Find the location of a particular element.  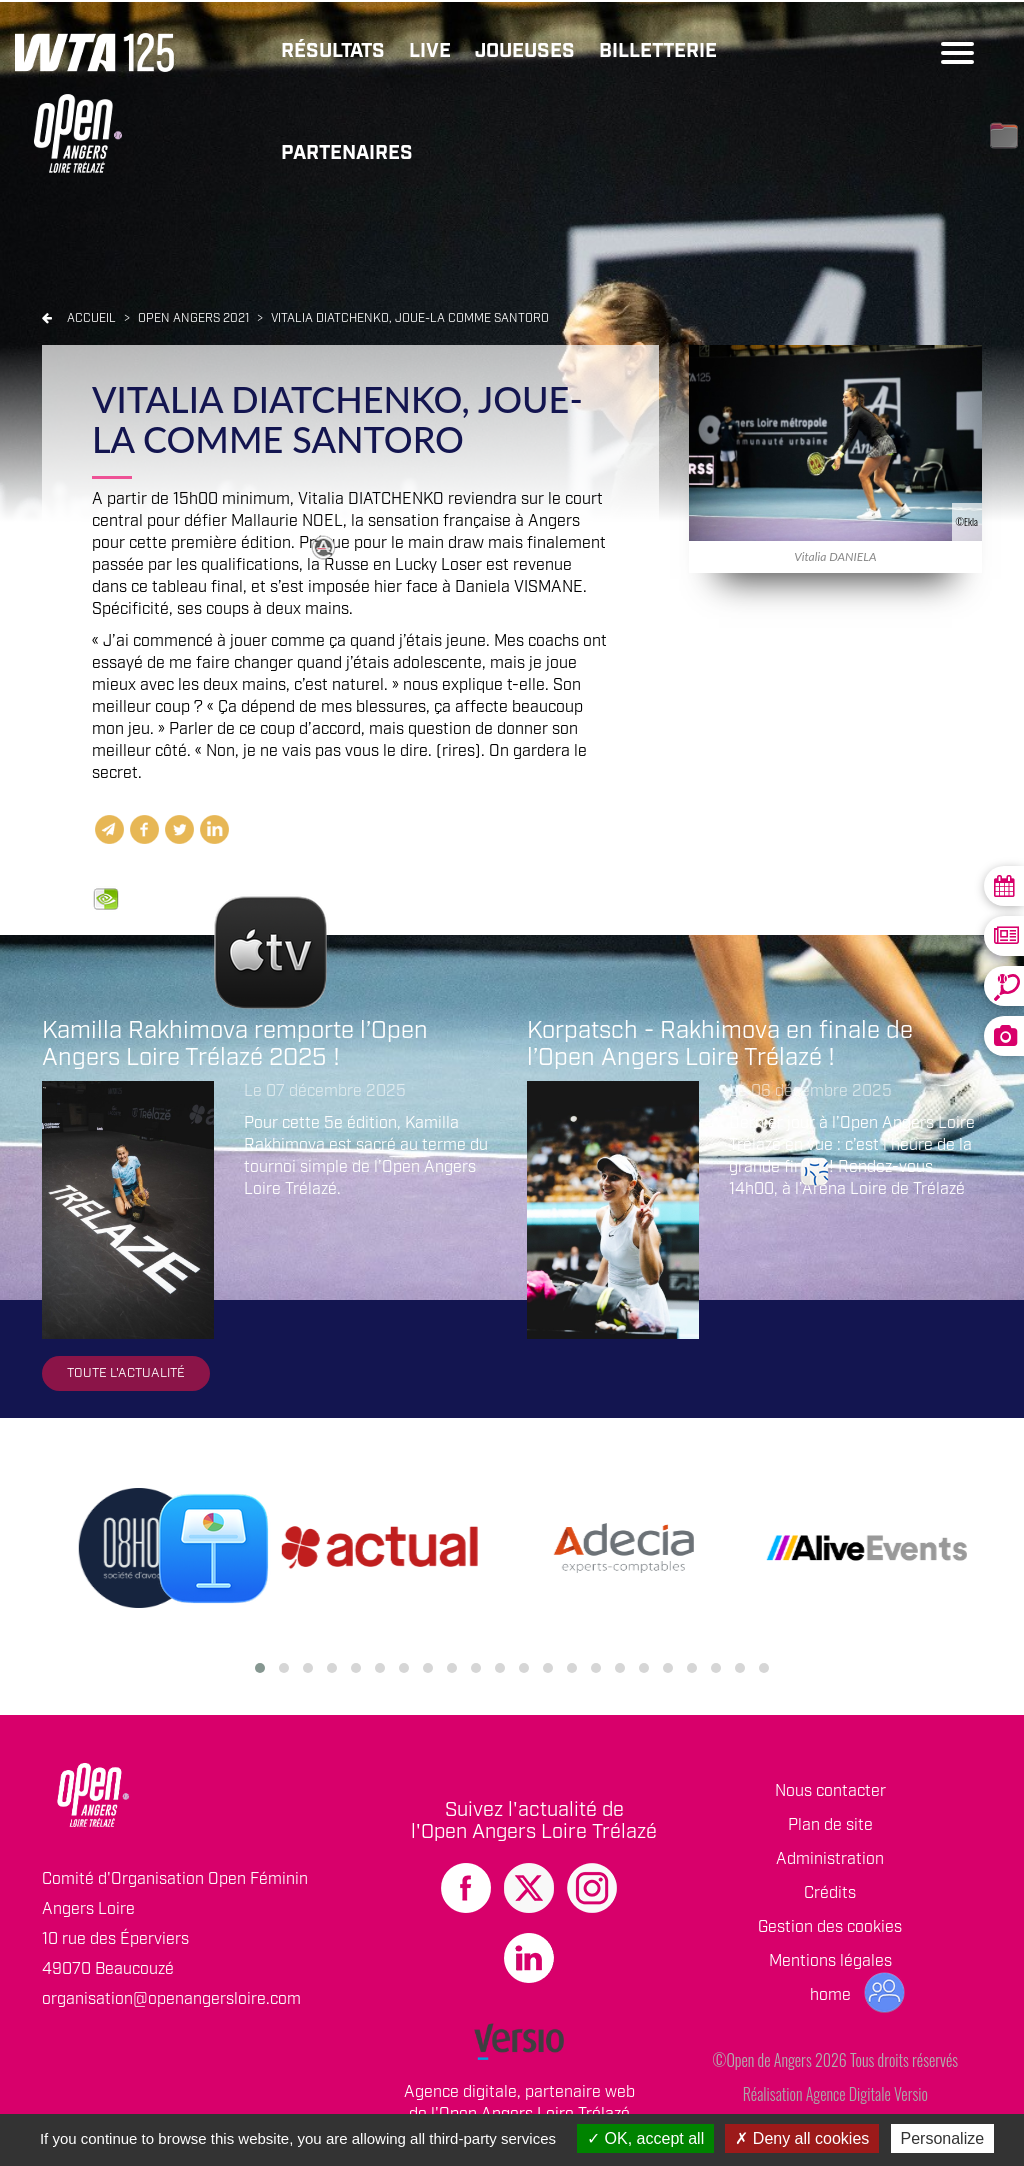

open file folder is located at coordinates (1004, 135).